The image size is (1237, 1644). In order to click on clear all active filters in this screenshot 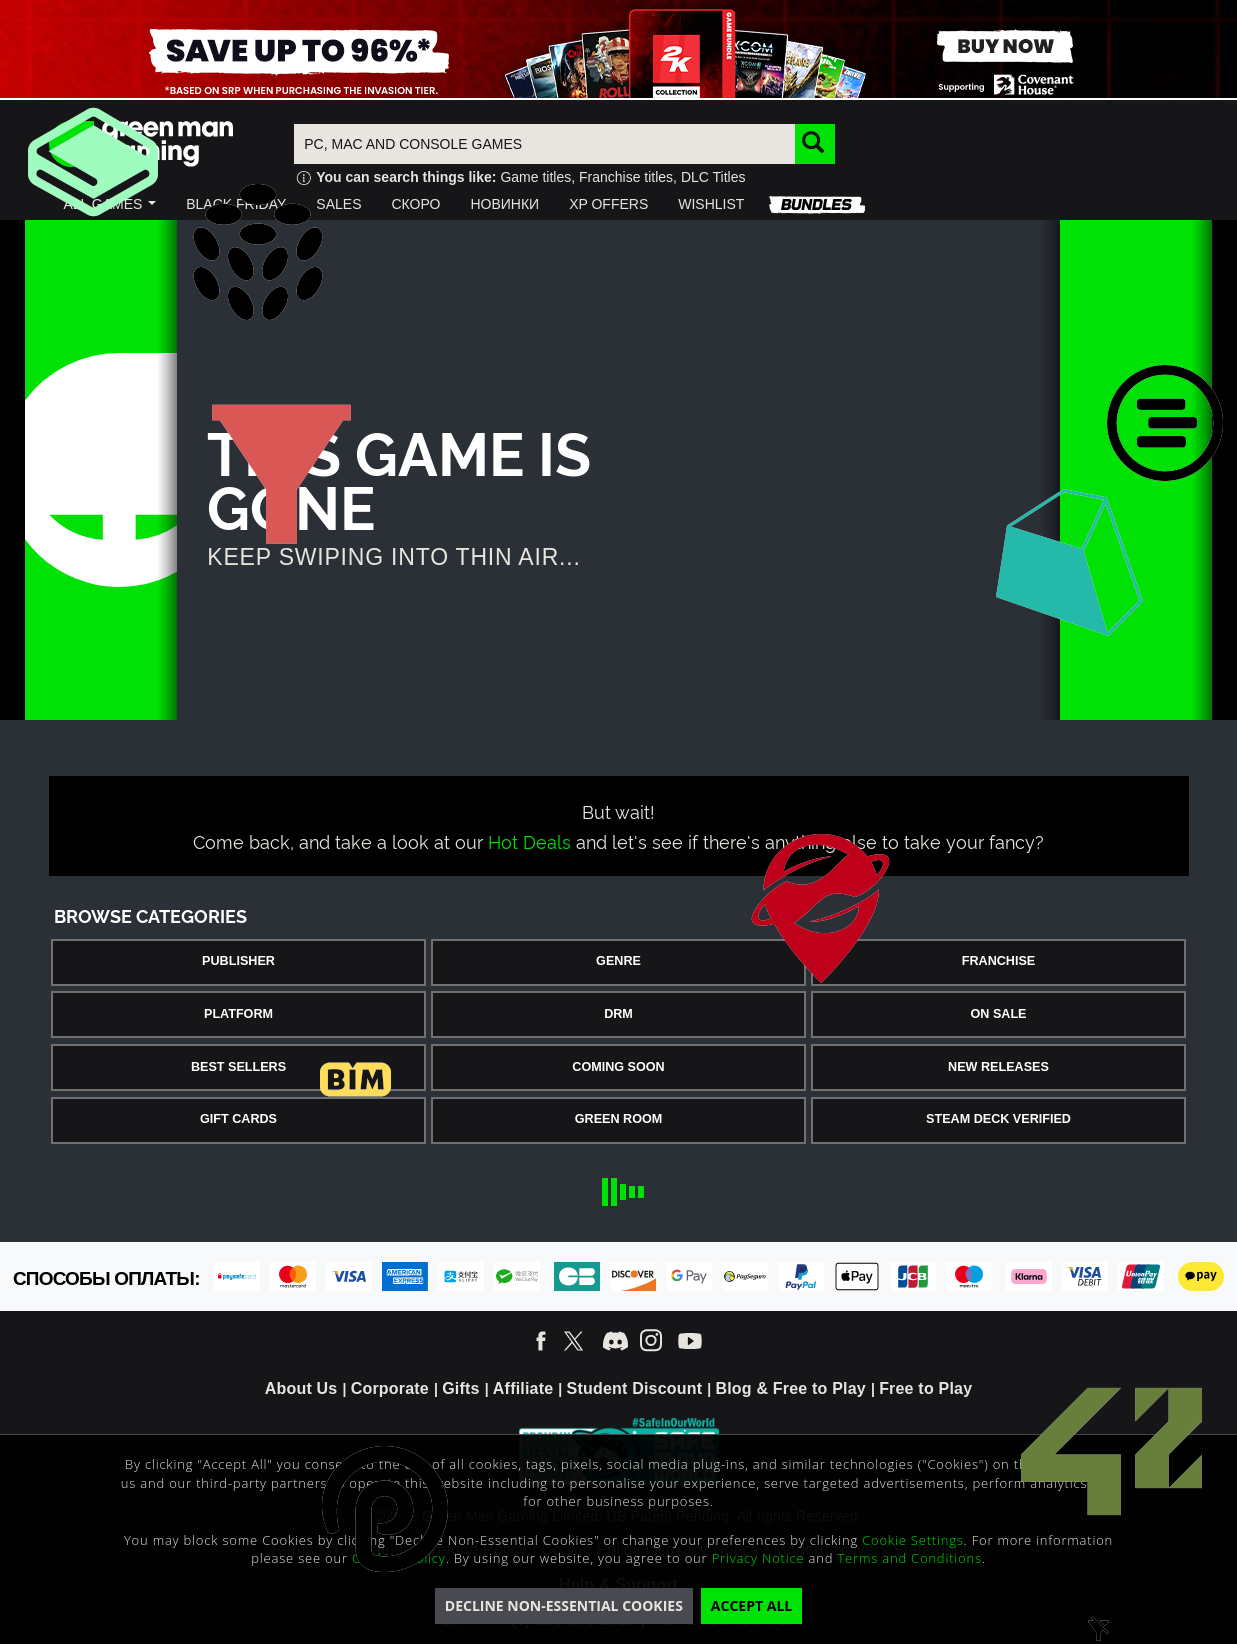, I will do `click(1098, 1629)`.